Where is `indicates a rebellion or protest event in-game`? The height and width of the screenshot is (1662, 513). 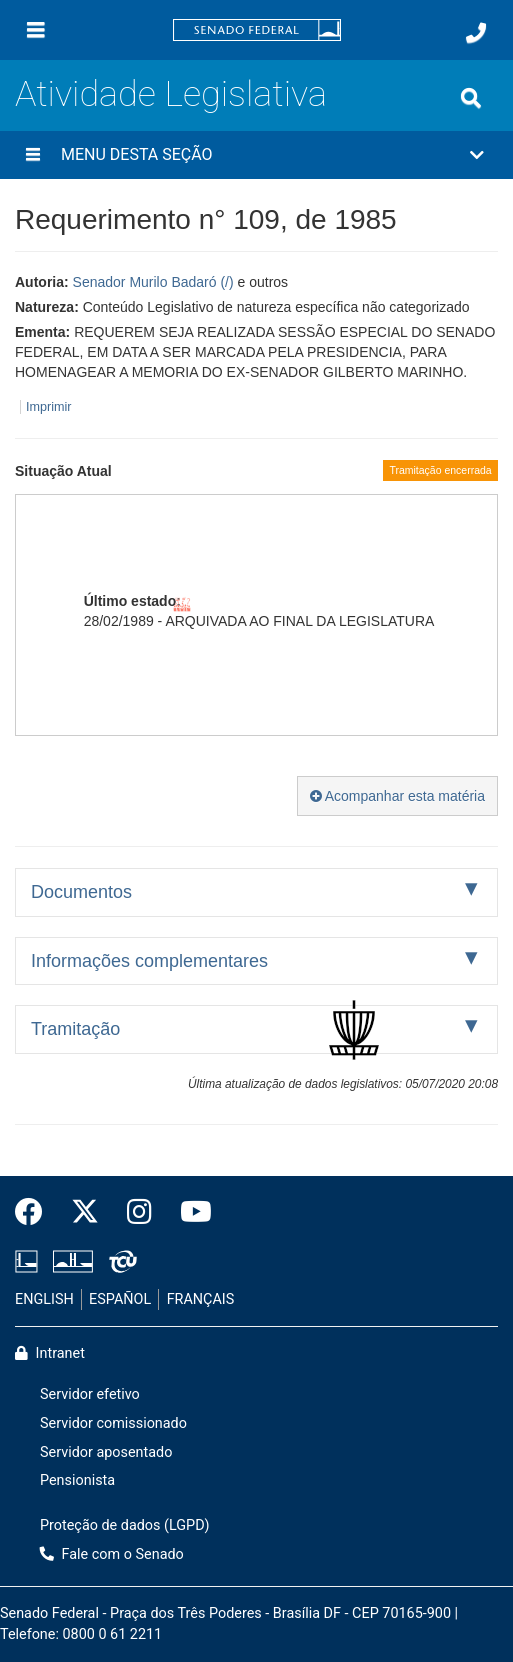 indicates a rebellion or protest event in-game is located at coordinates (182, 603).